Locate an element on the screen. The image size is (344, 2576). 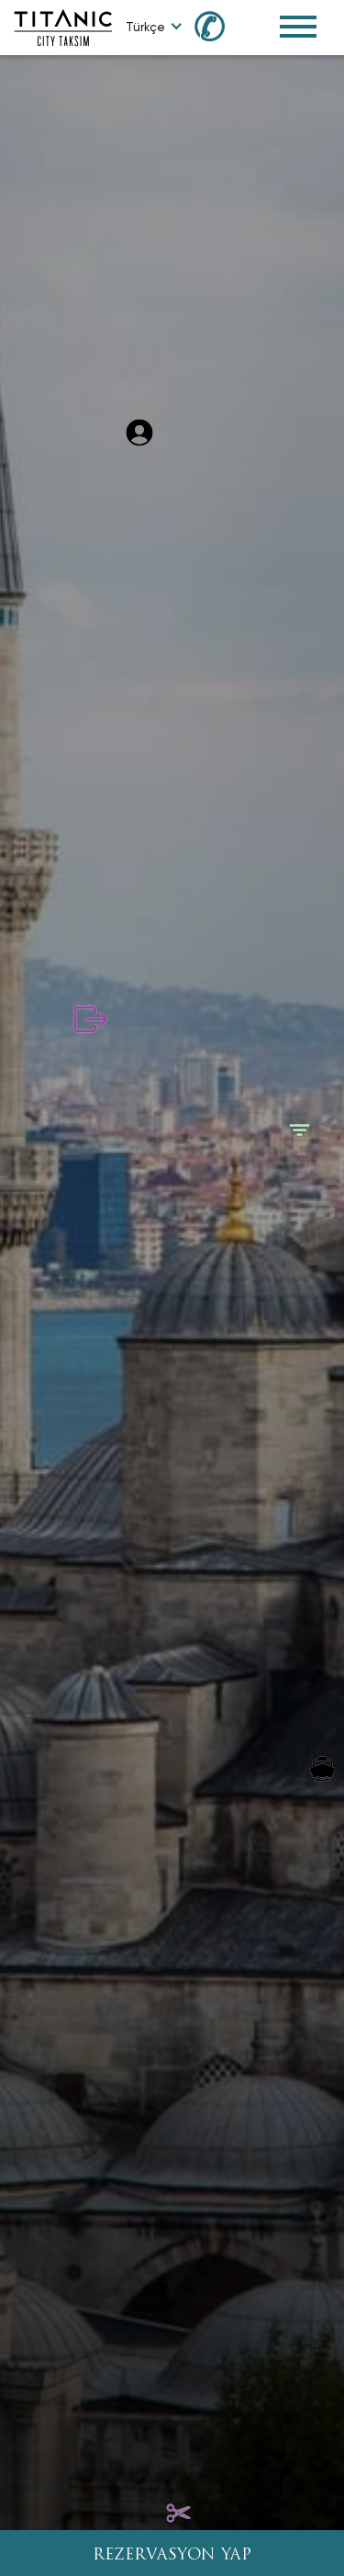
access boat or ferry services is located at coordinates (322, 1769).